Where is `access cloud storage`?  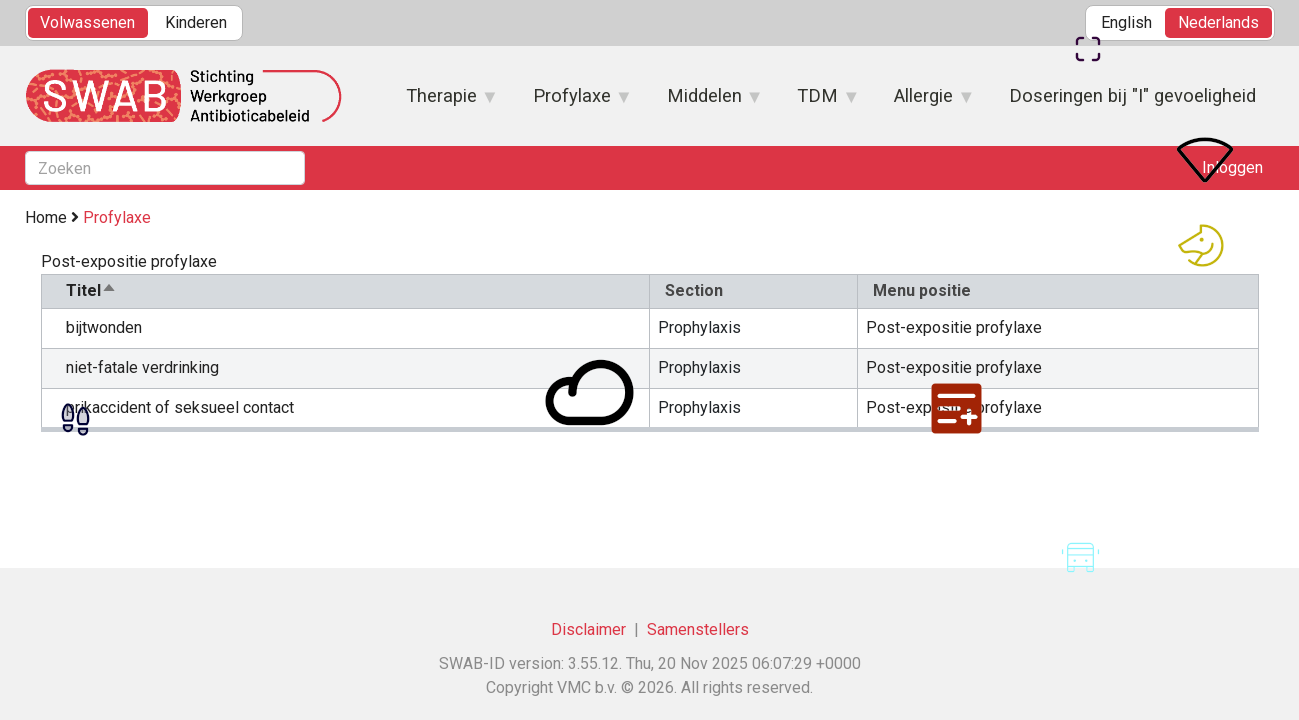
access cloud storage is located at coordinates (589, 392).